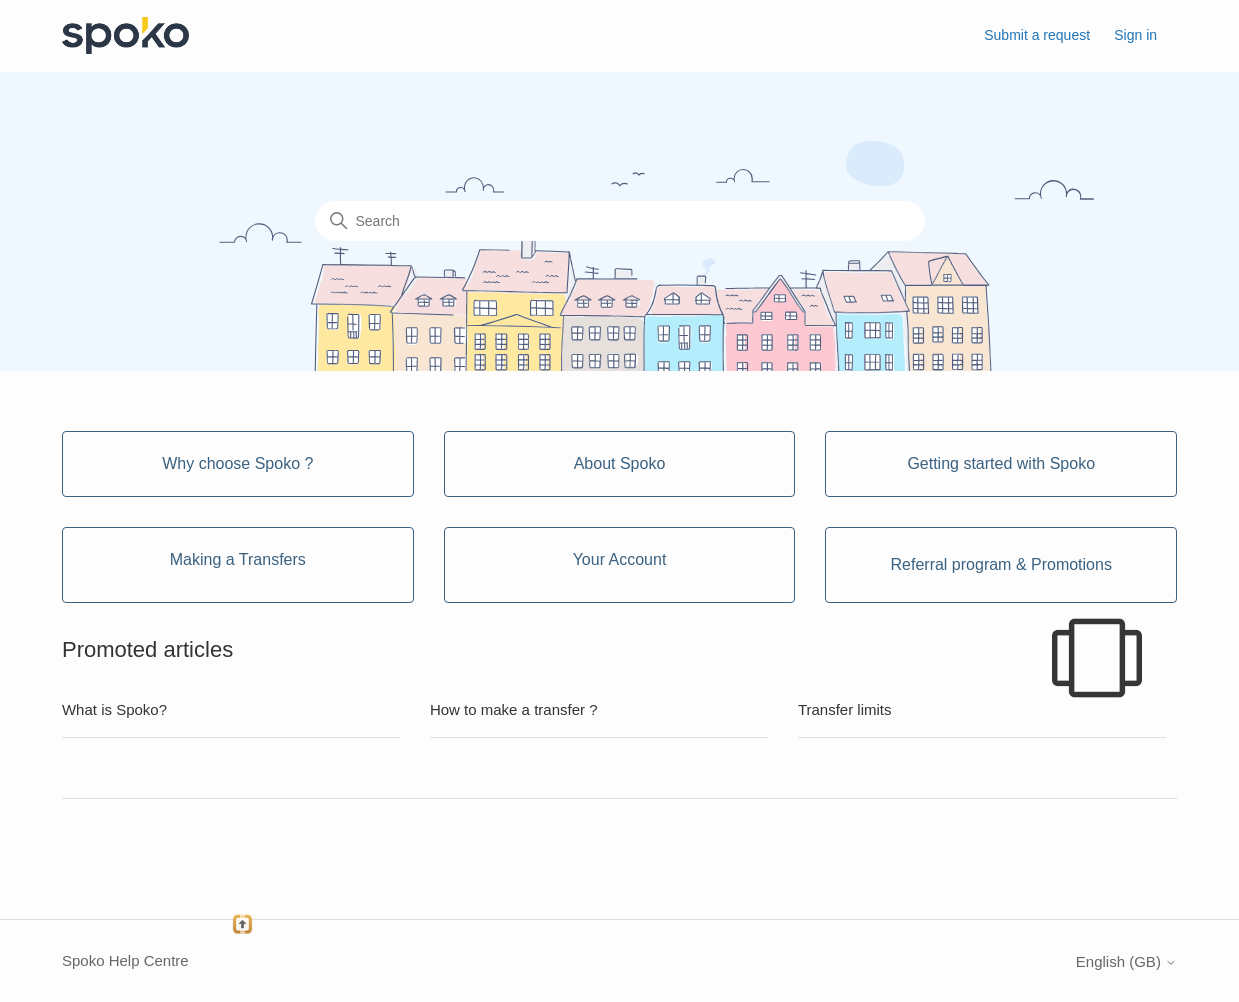 This screenshot has height=1002, width=1239. I want to click on system update package ready to install, so click(242, 924).